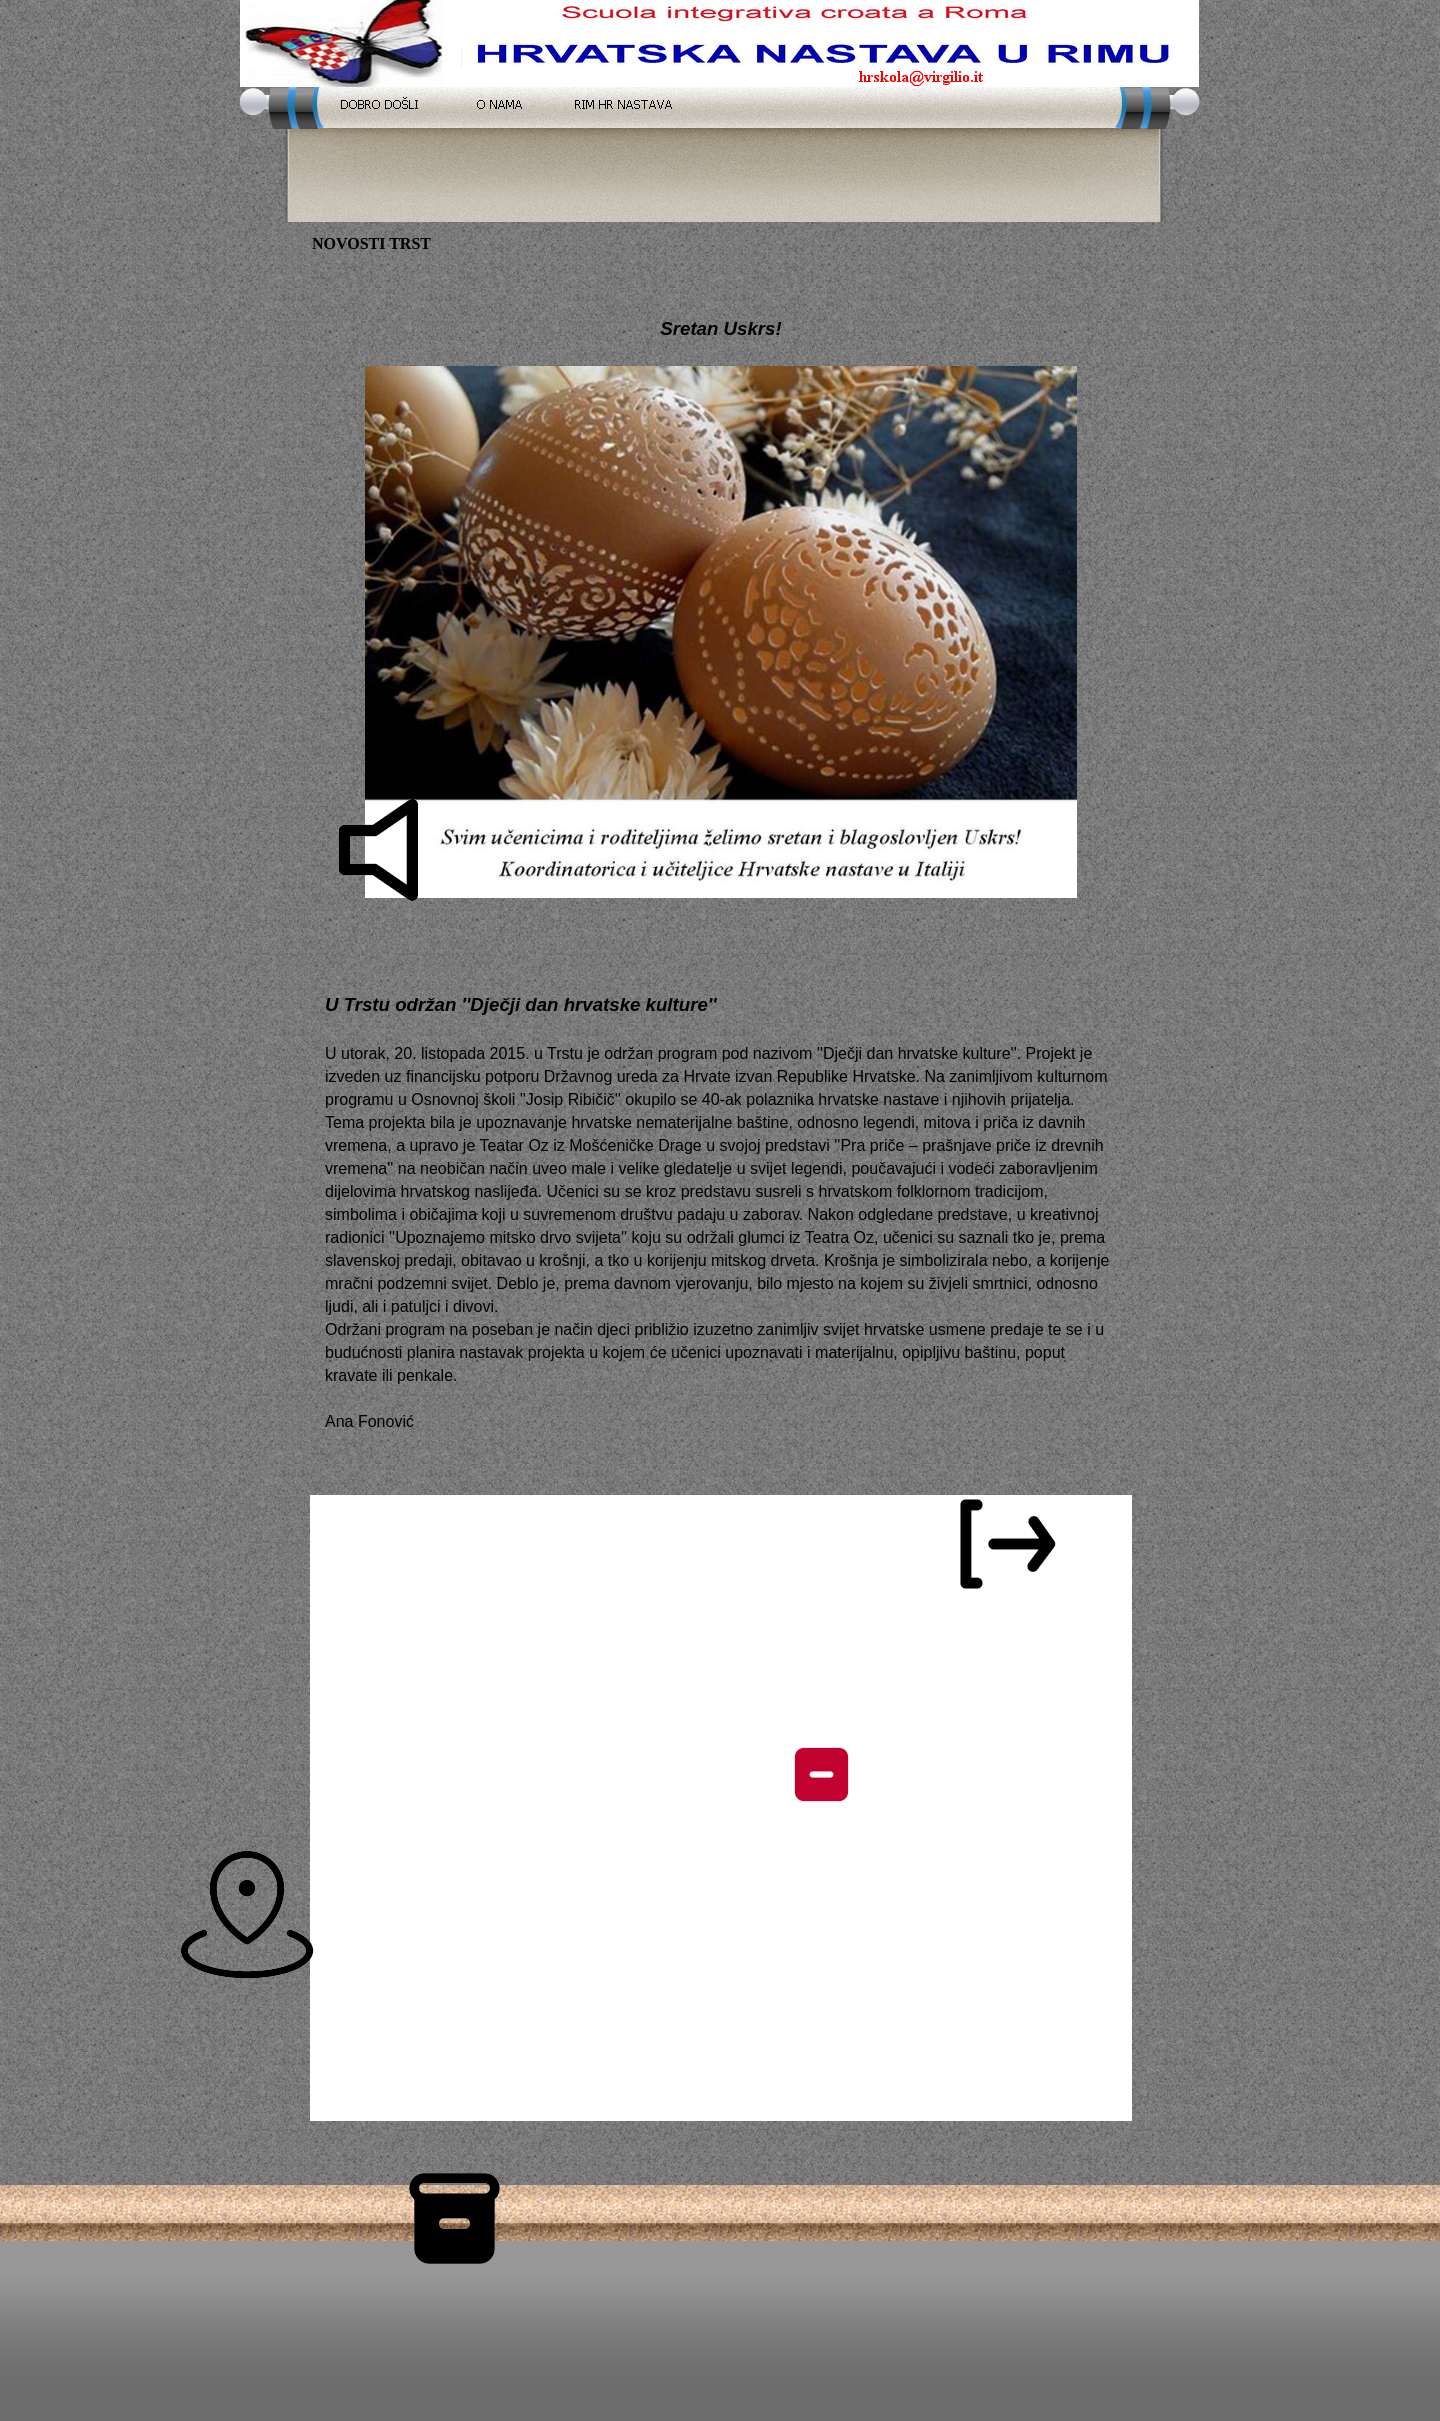  What do you see at coordinates (384, 850) in the screenshot?
I see `mute or unmute audio` at bounding box center [384, 850].